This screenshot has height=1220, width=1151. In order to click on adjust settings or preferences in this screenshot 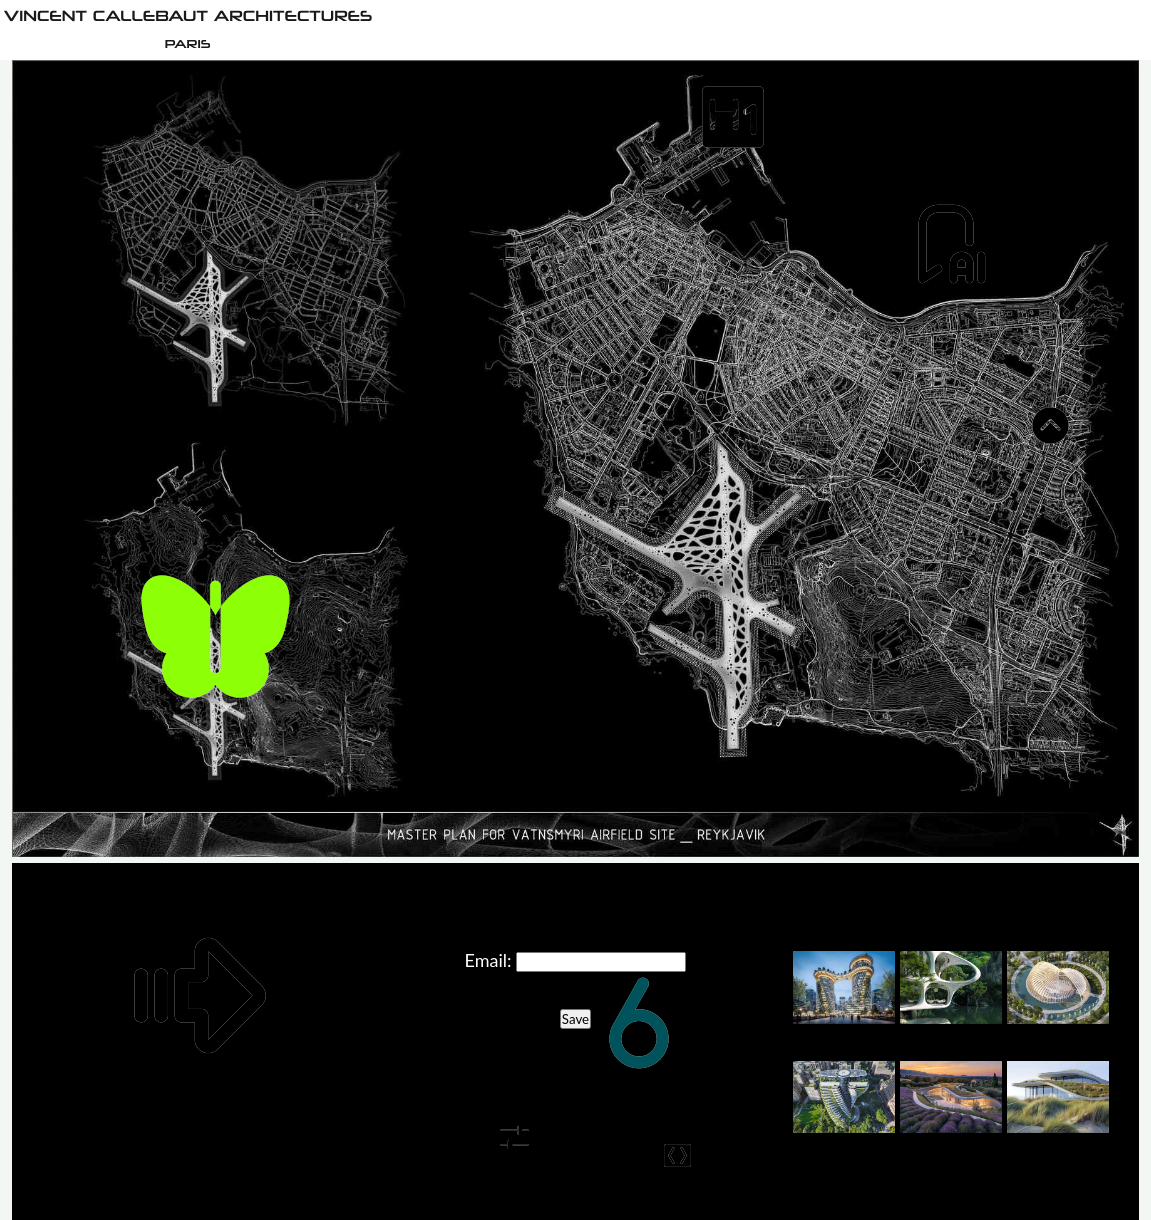, I will do `click(514, 1137)`.